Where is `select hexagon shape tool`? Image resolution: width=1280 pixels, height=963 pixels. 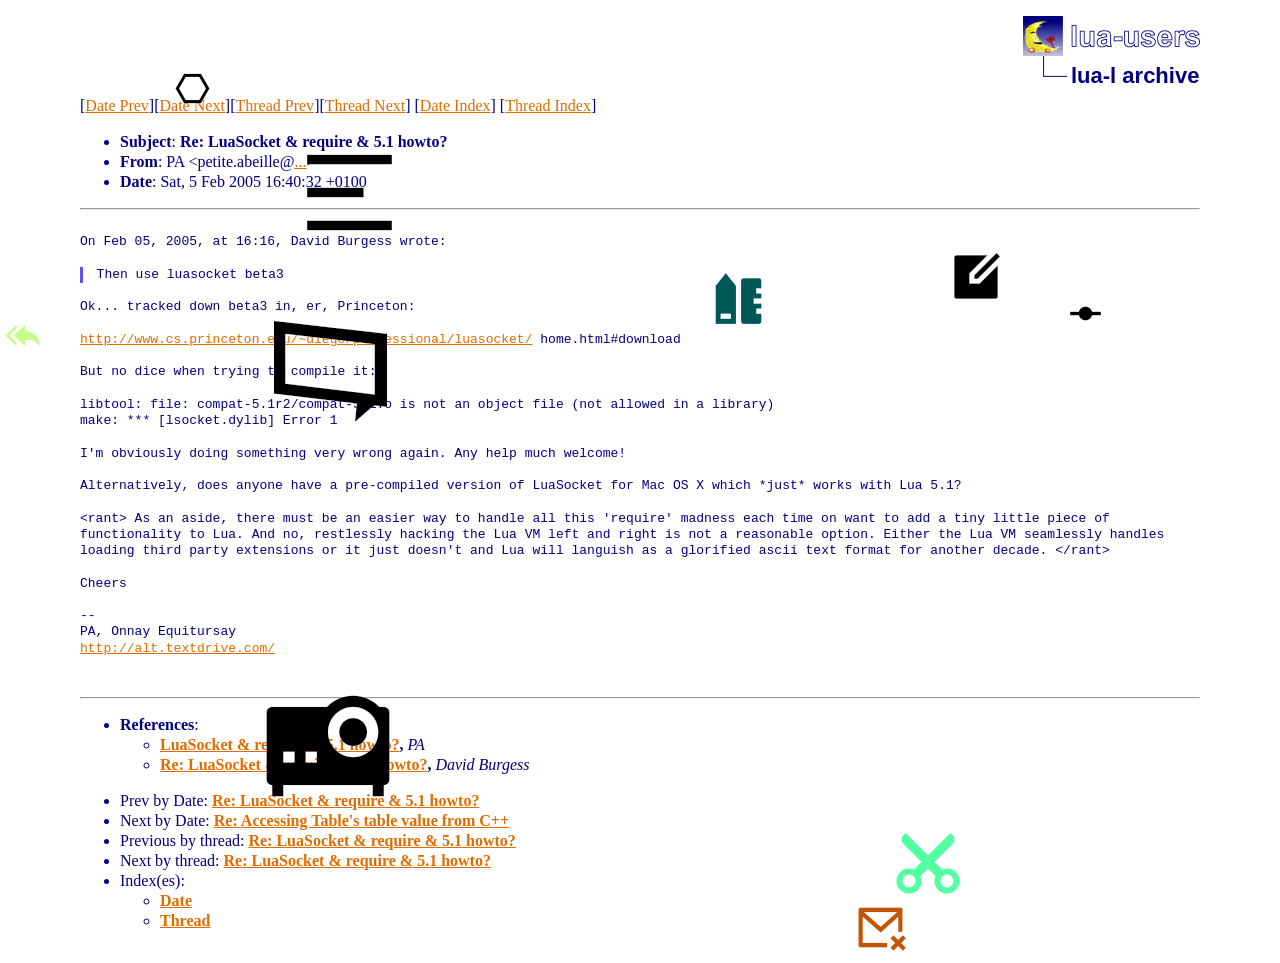
select hexagon shape tool is located at coordinates (192, 88).